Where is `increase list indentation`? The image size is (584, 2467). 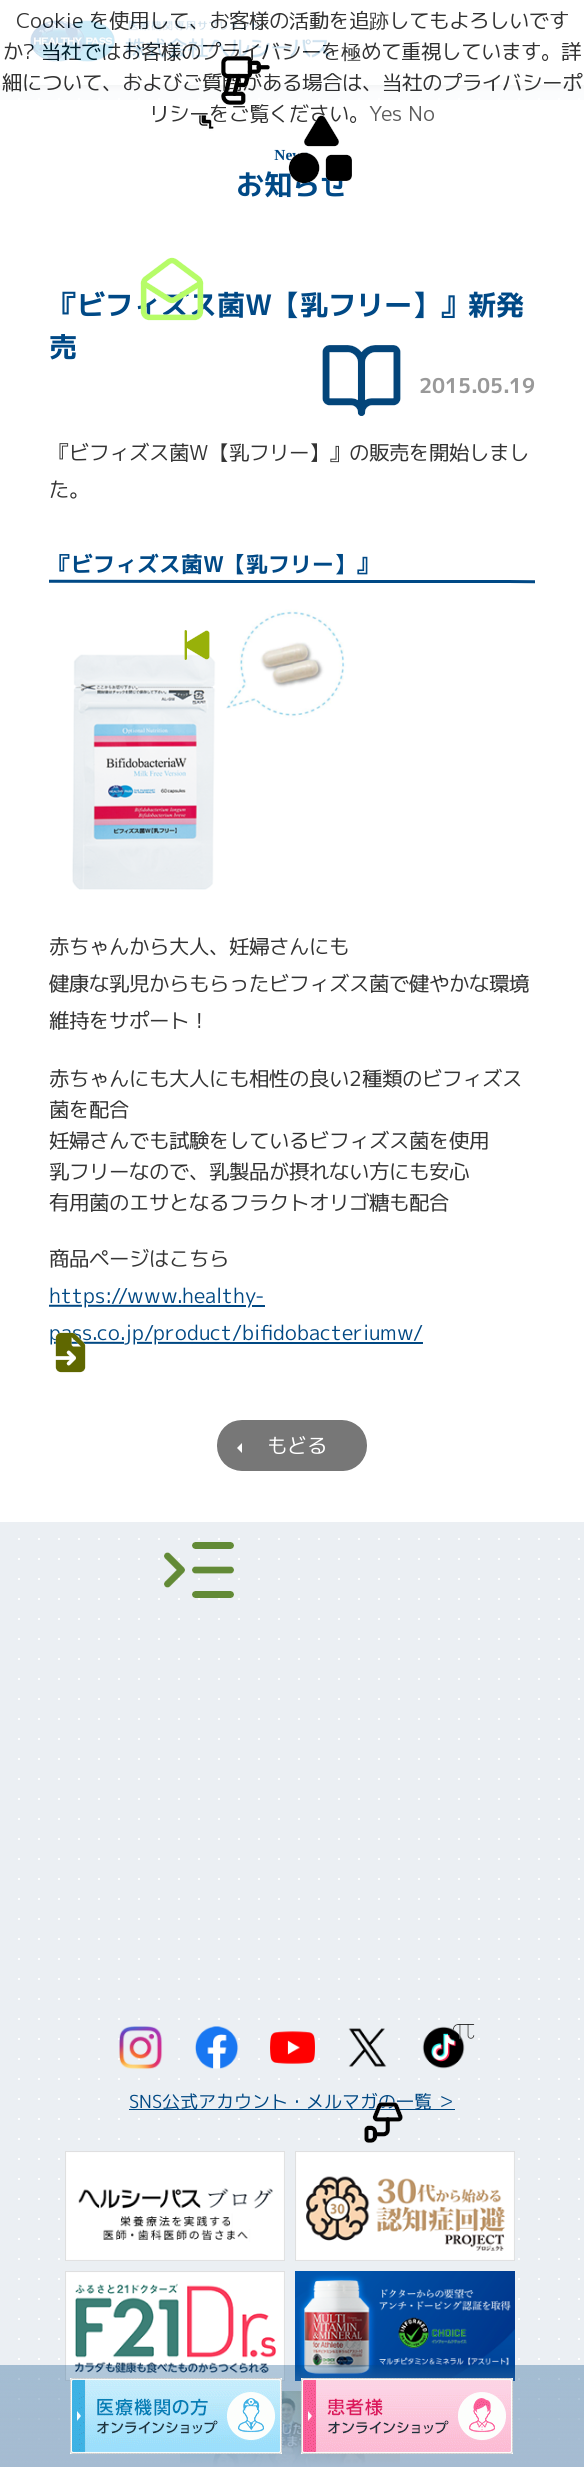 increase list indentation is located at coordinates (199, 1570).